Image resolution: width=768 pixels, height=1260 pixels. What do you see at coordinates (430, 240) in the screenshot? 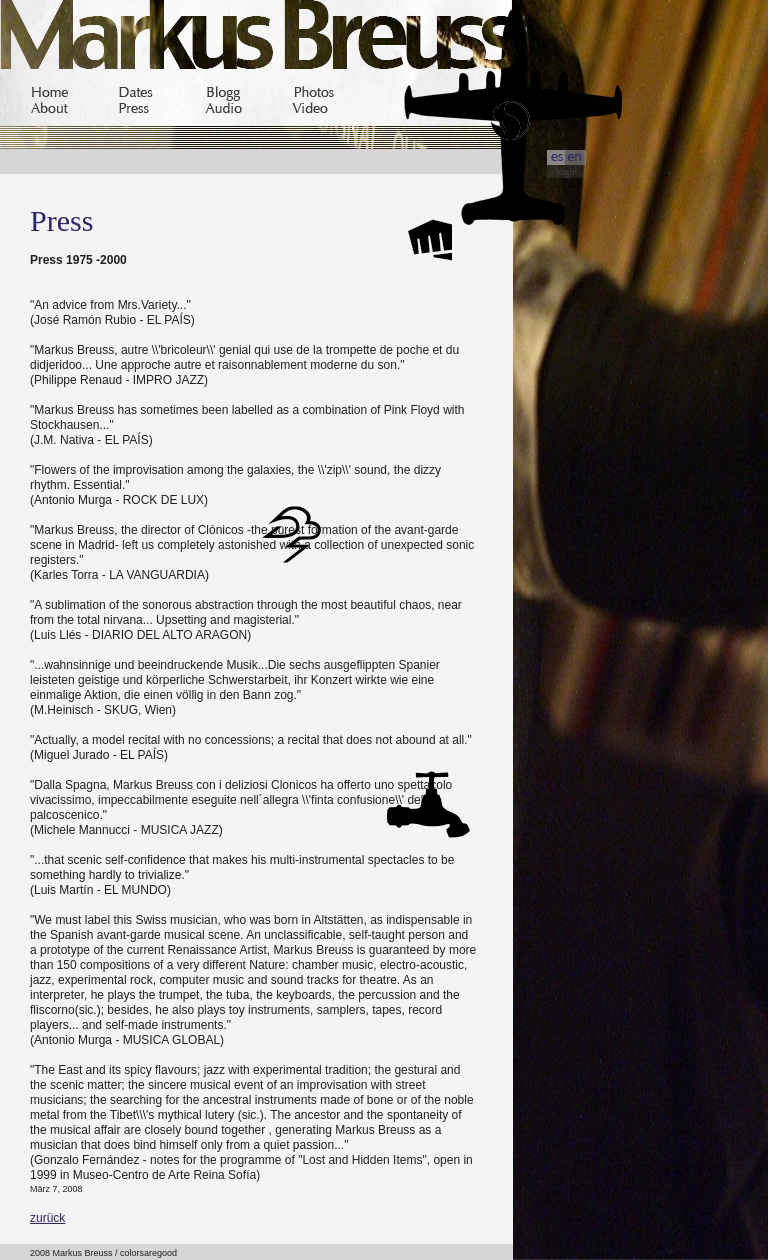
I see `riot games logo` at bounding box center [430, 240].